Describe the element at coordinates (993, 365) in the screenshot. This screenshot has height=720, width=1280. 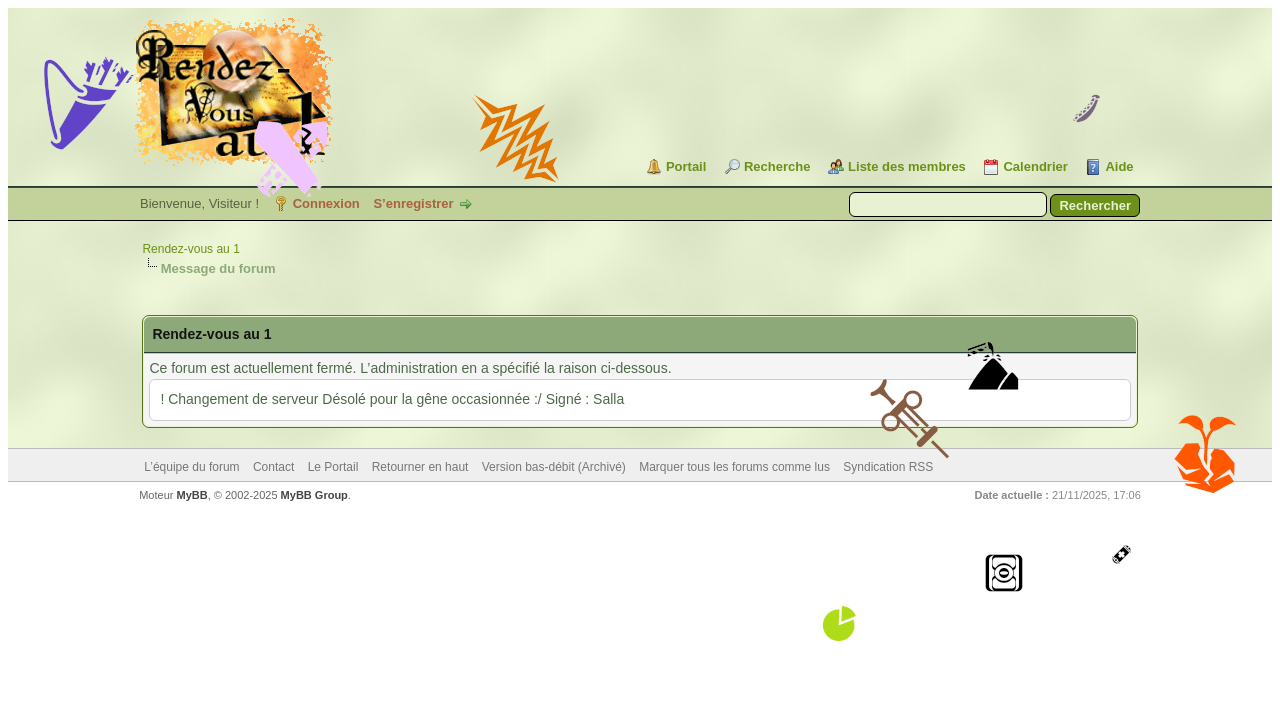
I see `manage resource stockpiles` at that location.